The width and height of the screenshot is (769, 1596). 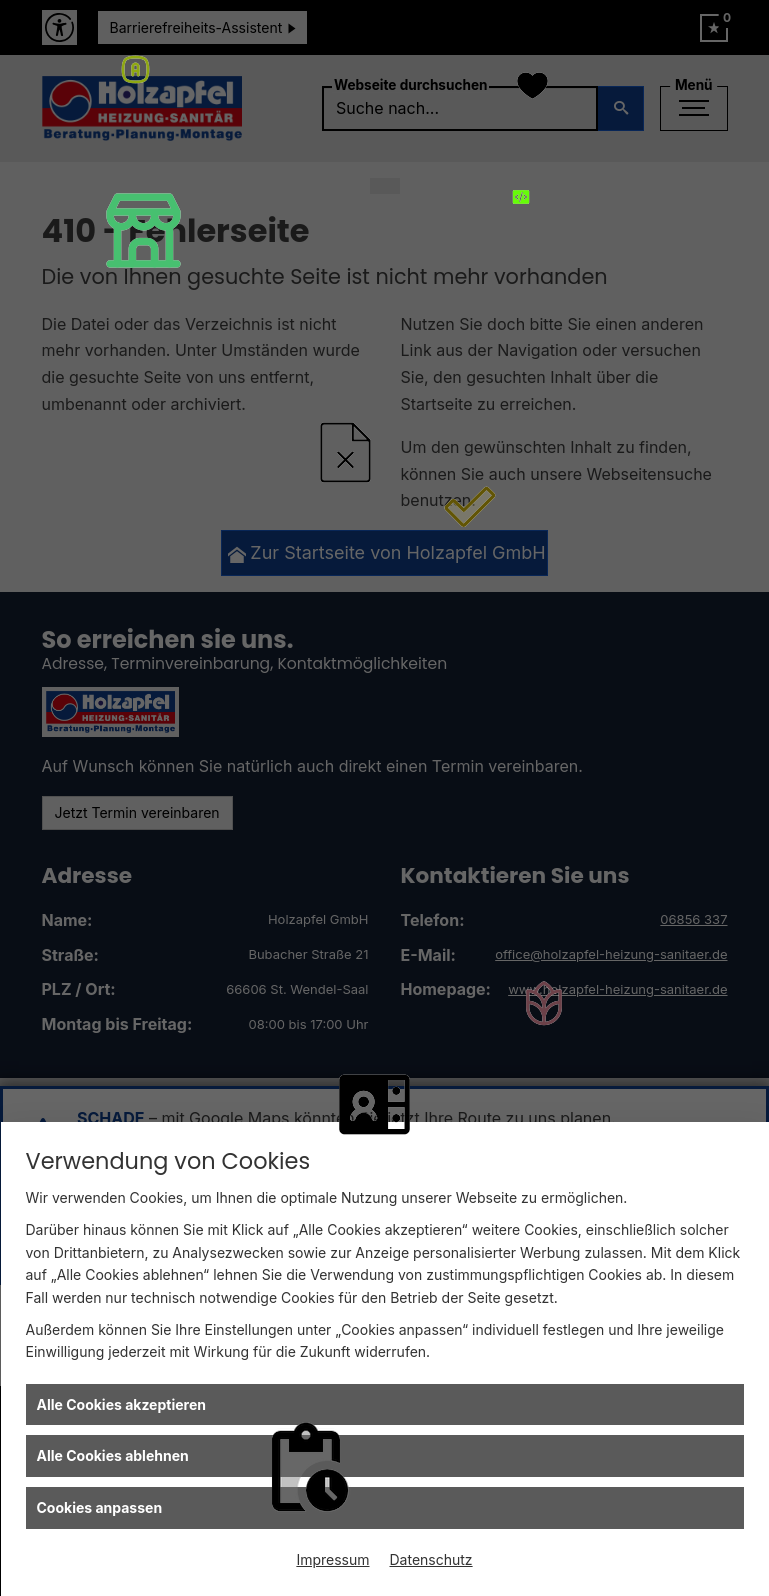 I want to click on select font style or text option A, so click(x=135, y=69).